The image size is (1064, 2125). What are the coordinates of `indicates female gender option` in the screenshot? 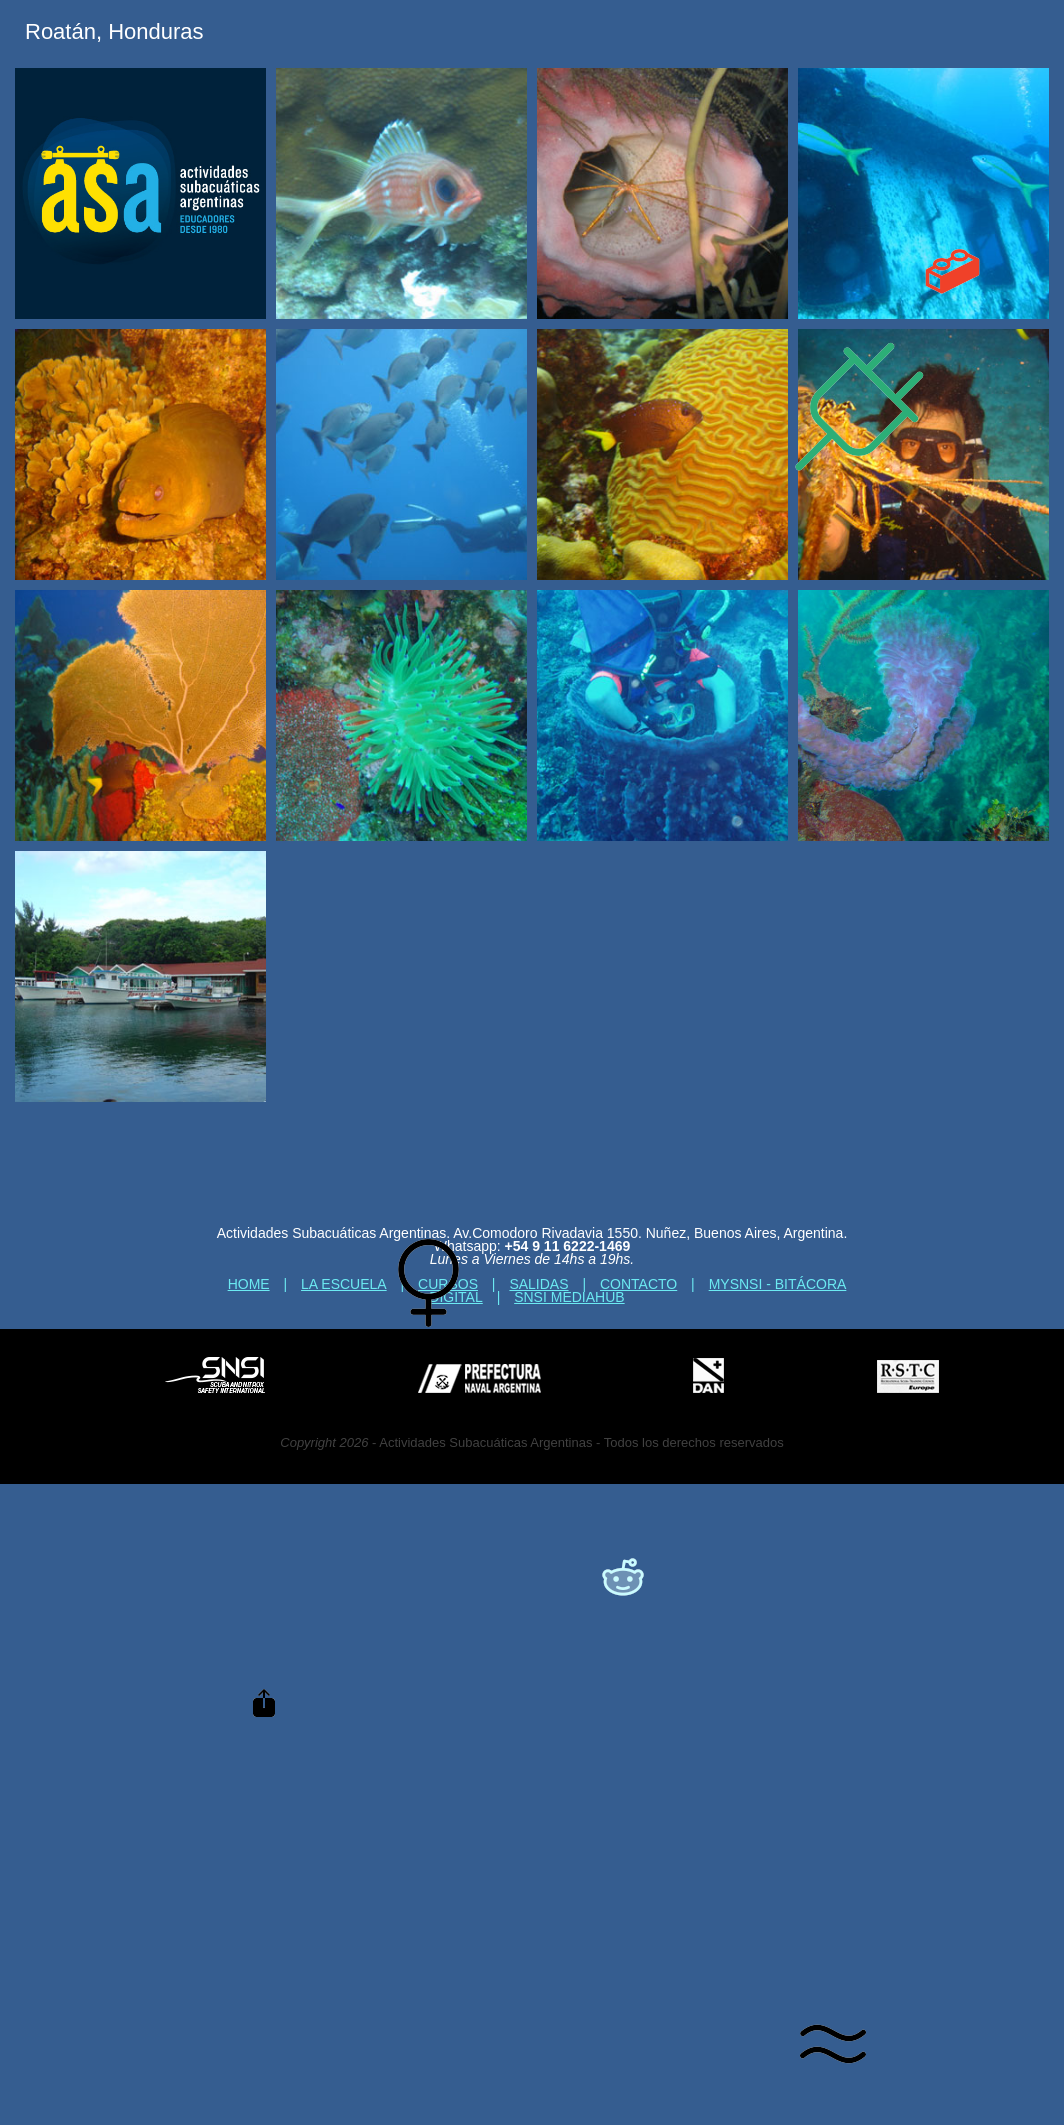 It's located at (428, 1281).